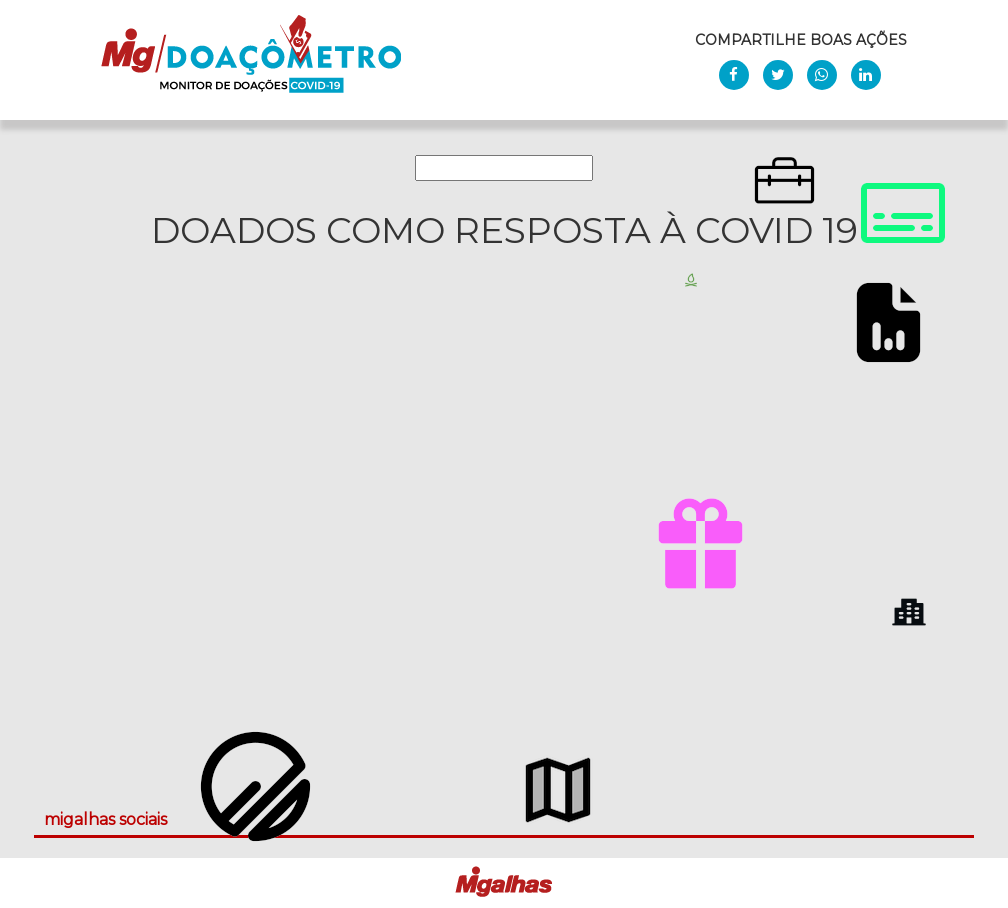 The height and width of the screenshot is (908, 1008). I want to click on access camping or outdoor activity features, so click(691, 280).